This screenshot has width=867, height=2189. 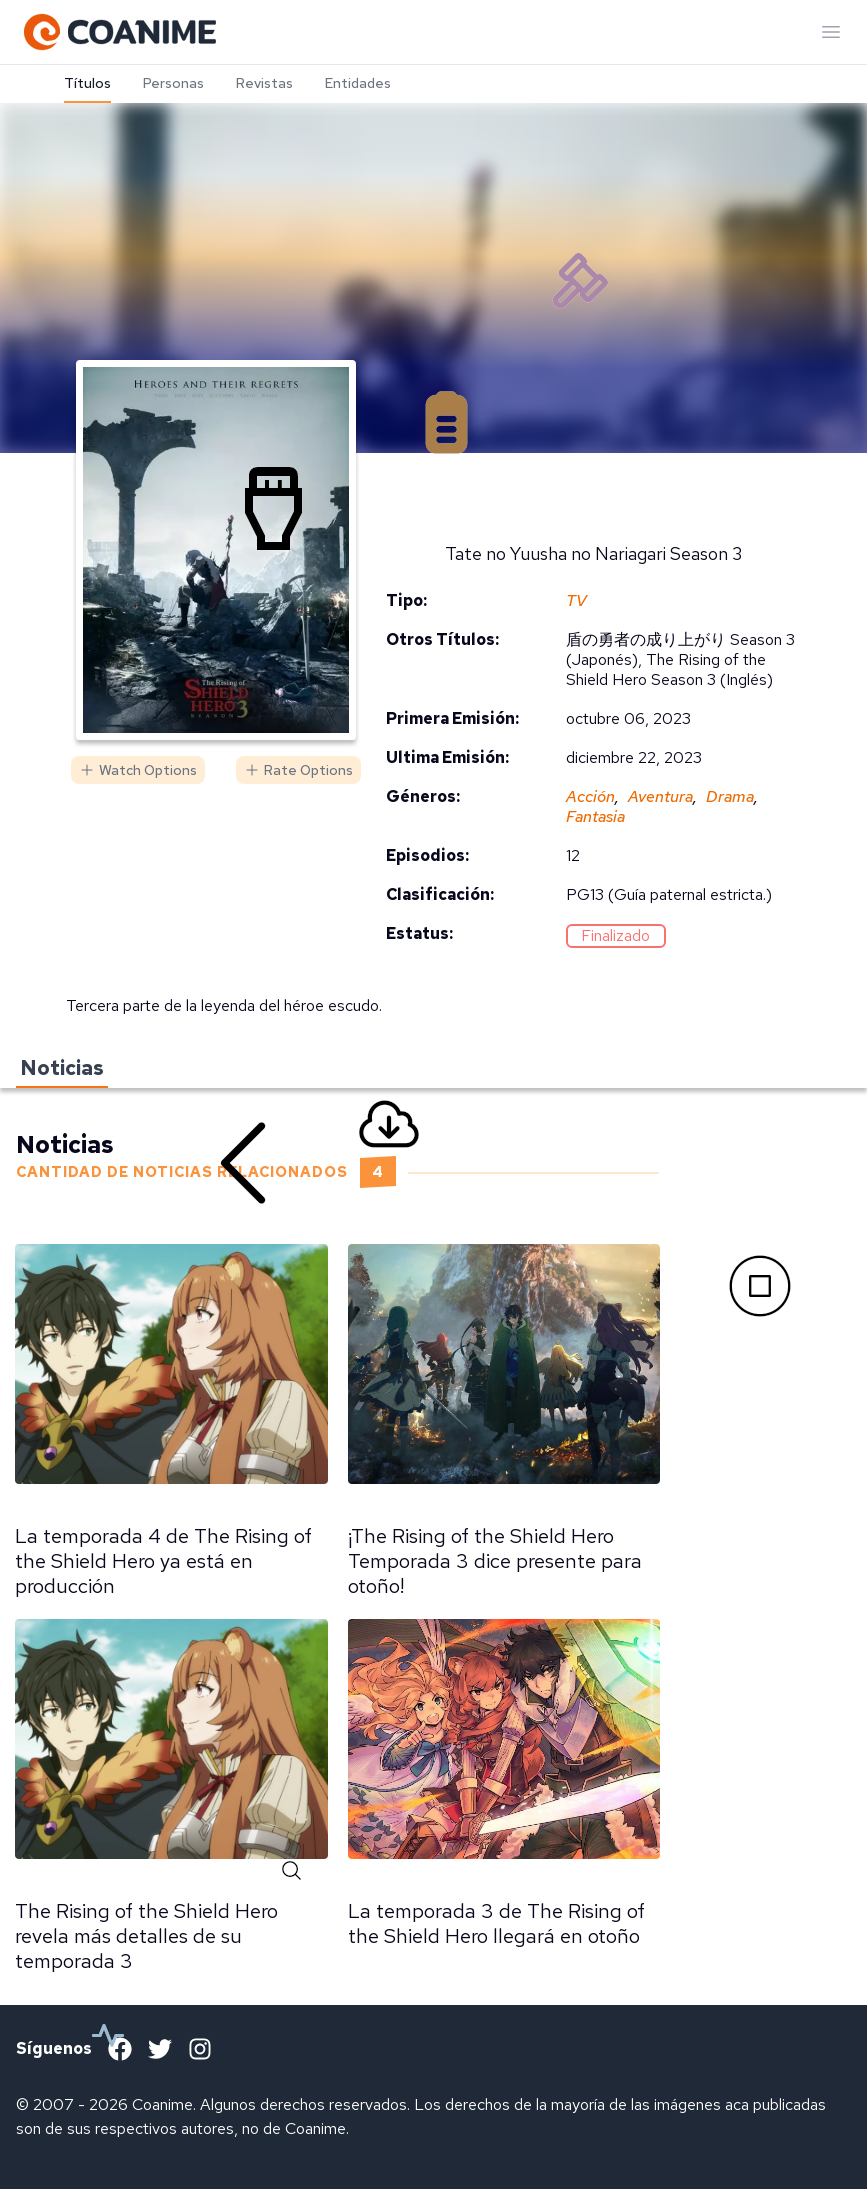 What do you see at coordinates (108, 2036) in the screenshot?
I see `view repository activity and insights` at bounding box center [108, 2036].